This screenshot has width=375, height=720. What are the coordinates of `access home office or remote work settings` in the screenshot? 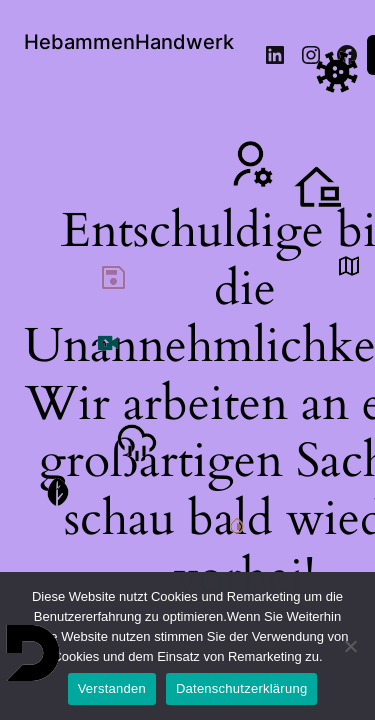 It's located at (316, 188).